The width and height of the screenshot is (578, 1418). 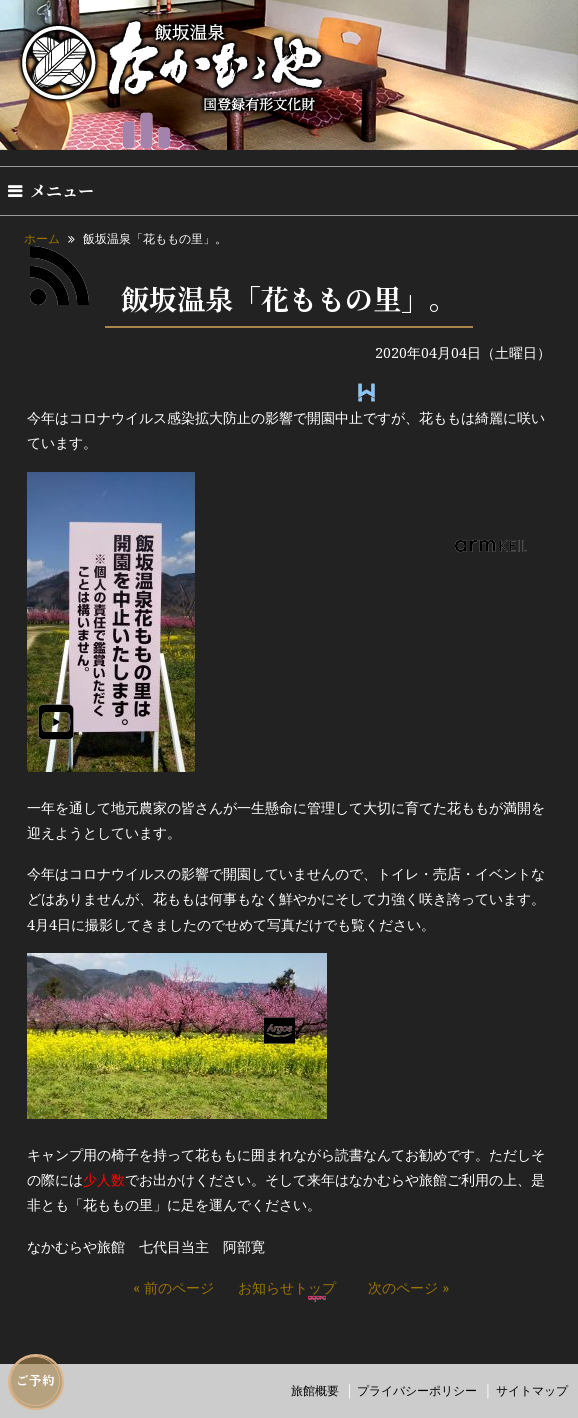 I want to click on subscribe to RSS feed, so click(x=59, y=275).